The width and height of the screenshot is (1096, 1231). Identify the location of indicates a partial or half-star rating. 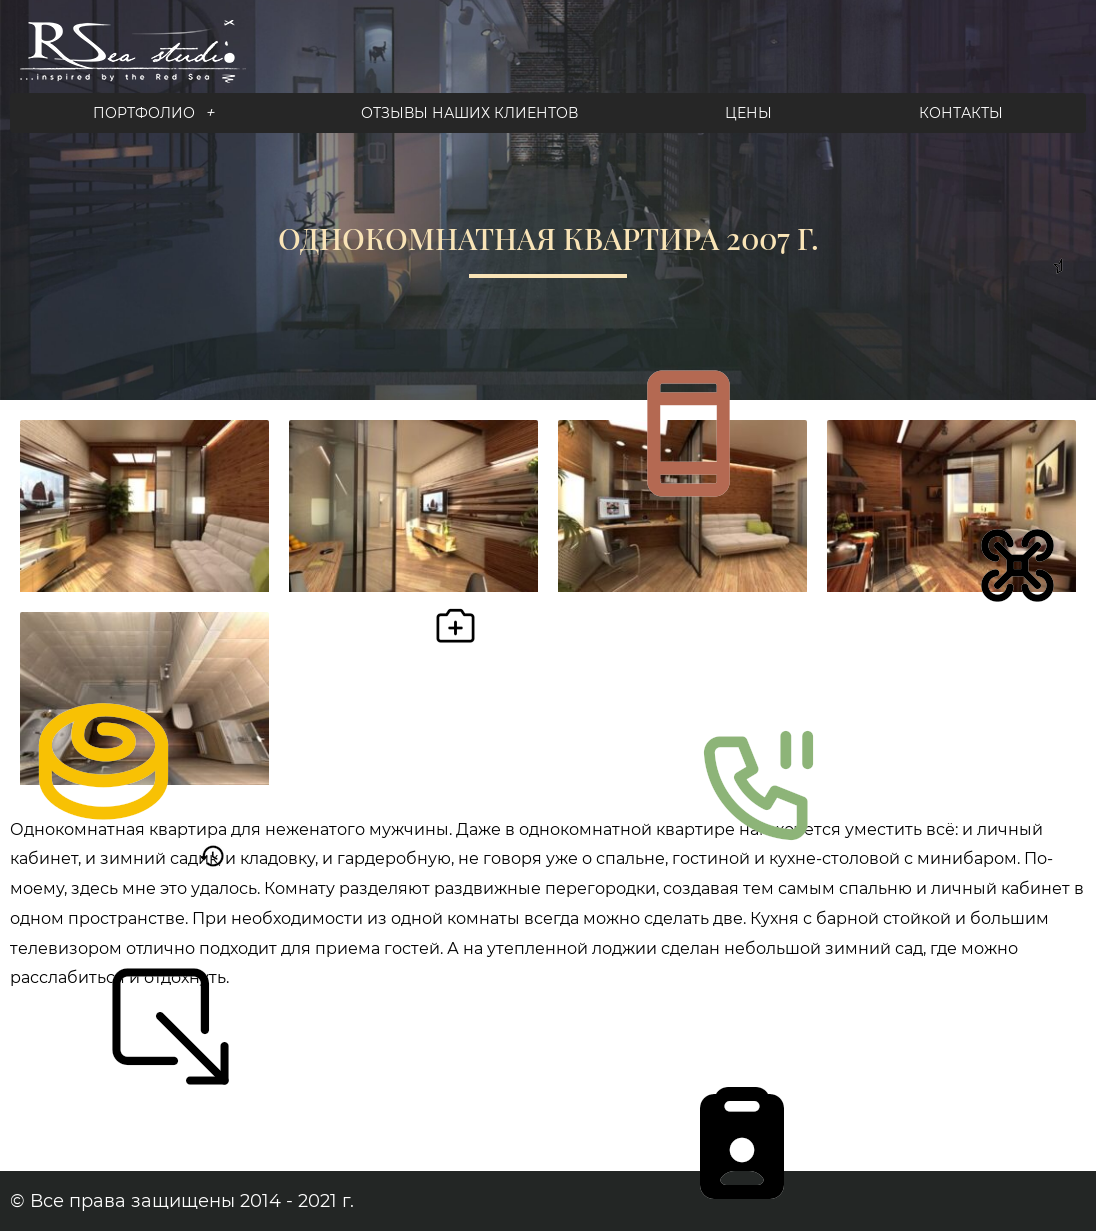
(1061, 266).